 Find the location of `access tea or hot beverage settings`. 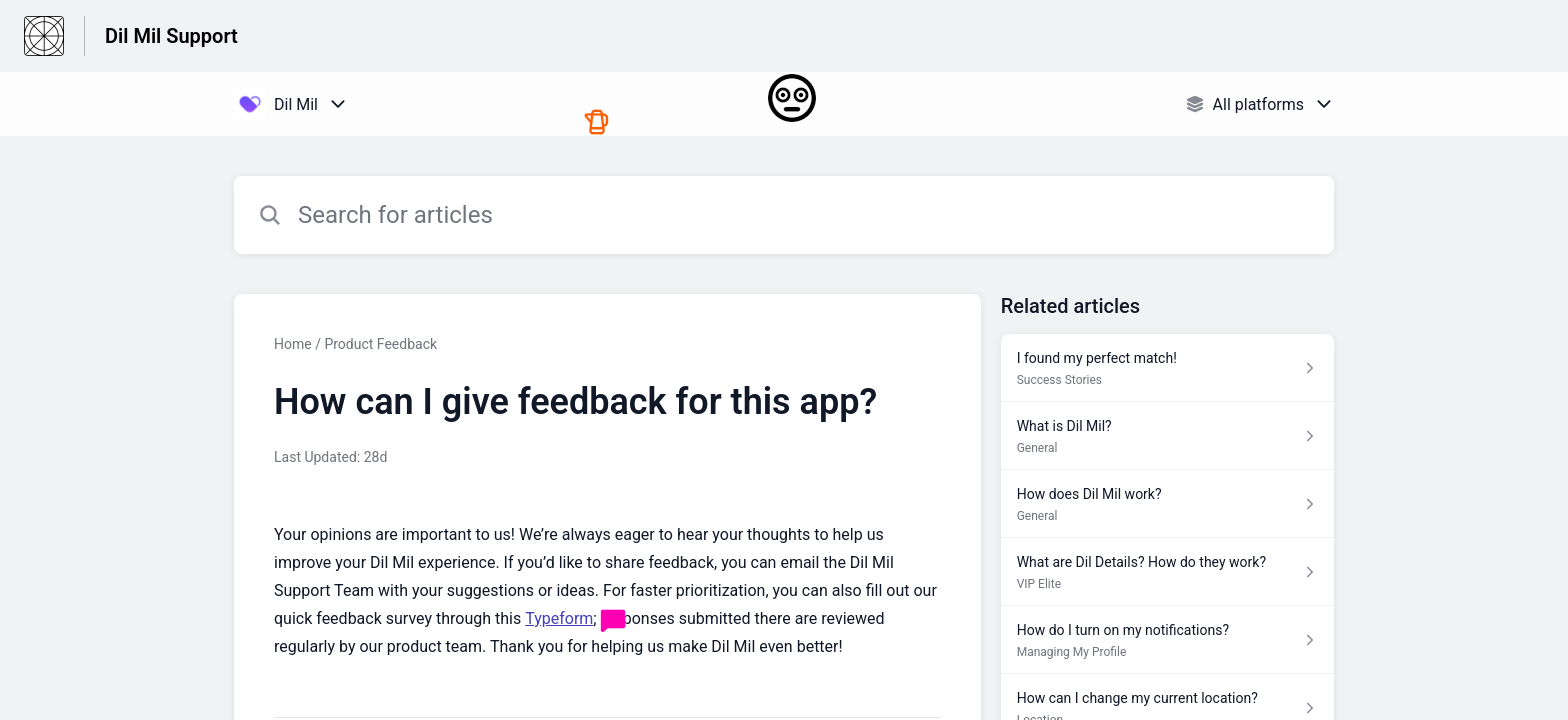

access tea or hot beverage settings is located at coordinates (597, 122).